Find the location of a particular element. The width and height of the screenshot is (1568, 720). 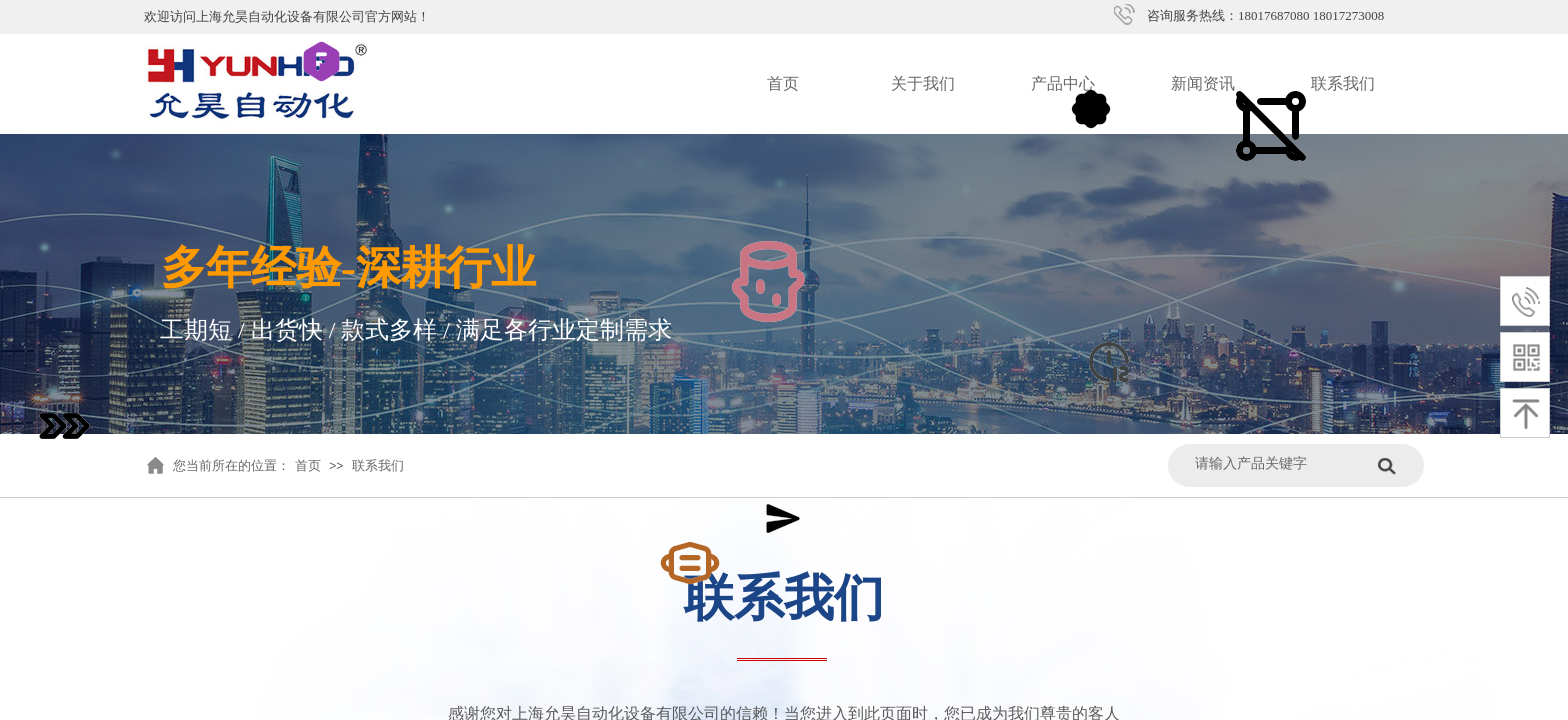

view wood or lumber materials is located at coordinates (768, 281).